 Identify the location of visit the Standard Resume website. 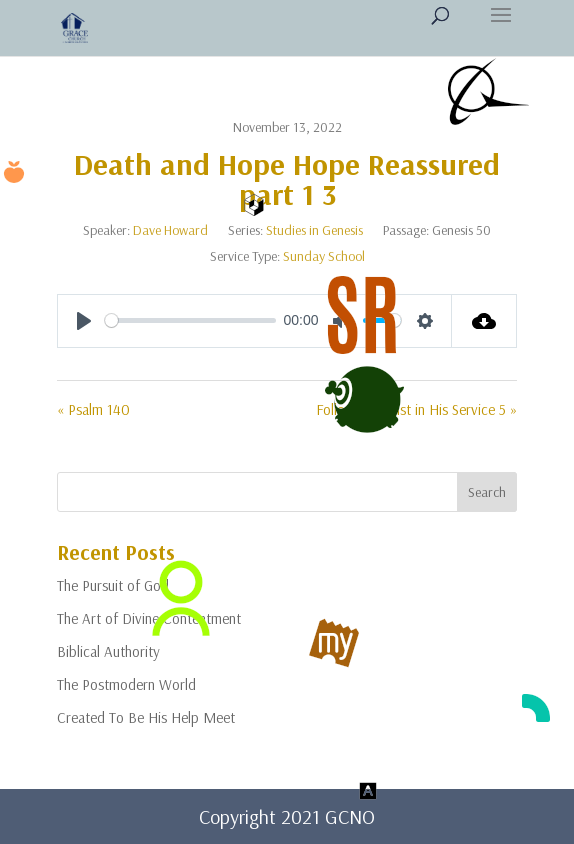
(362, 315).